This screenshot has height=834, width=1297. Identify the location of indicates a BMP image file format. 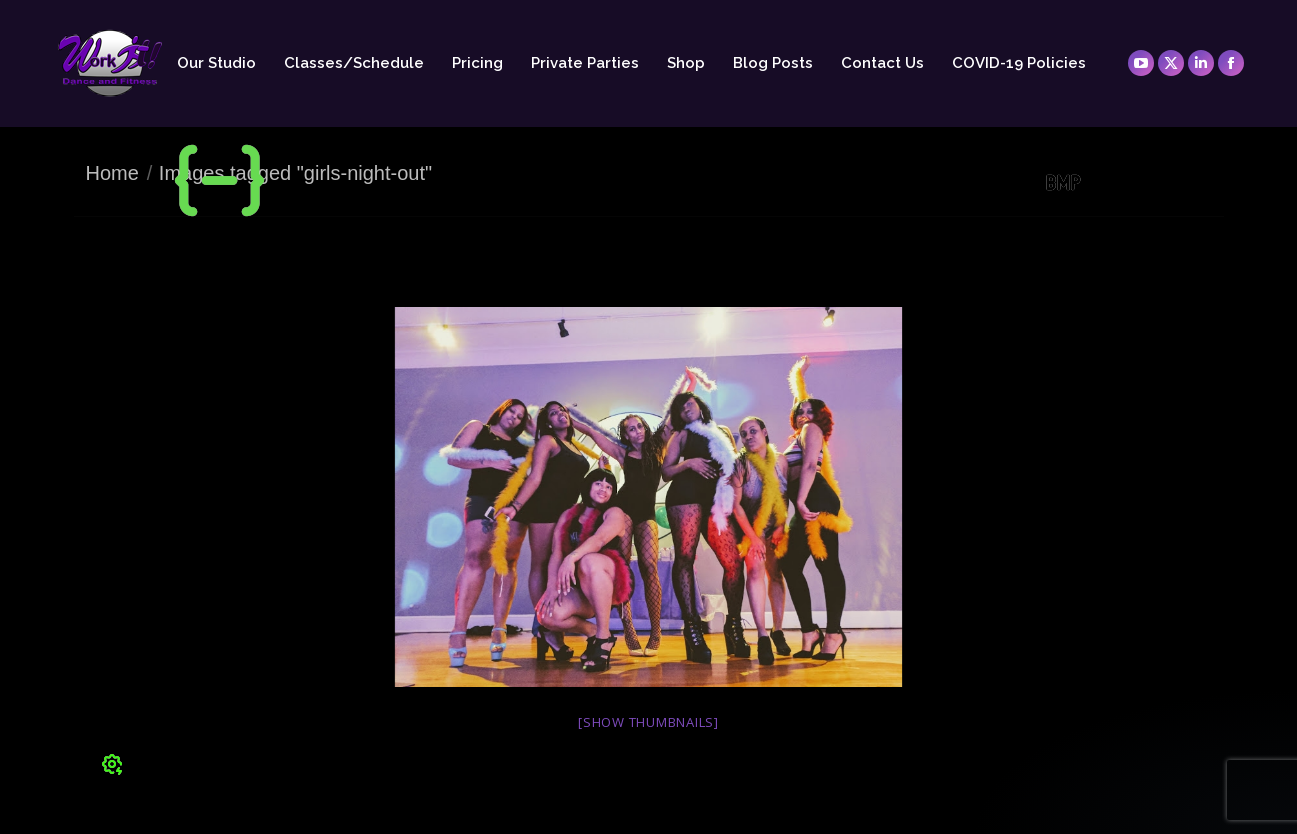
(1063, 182).